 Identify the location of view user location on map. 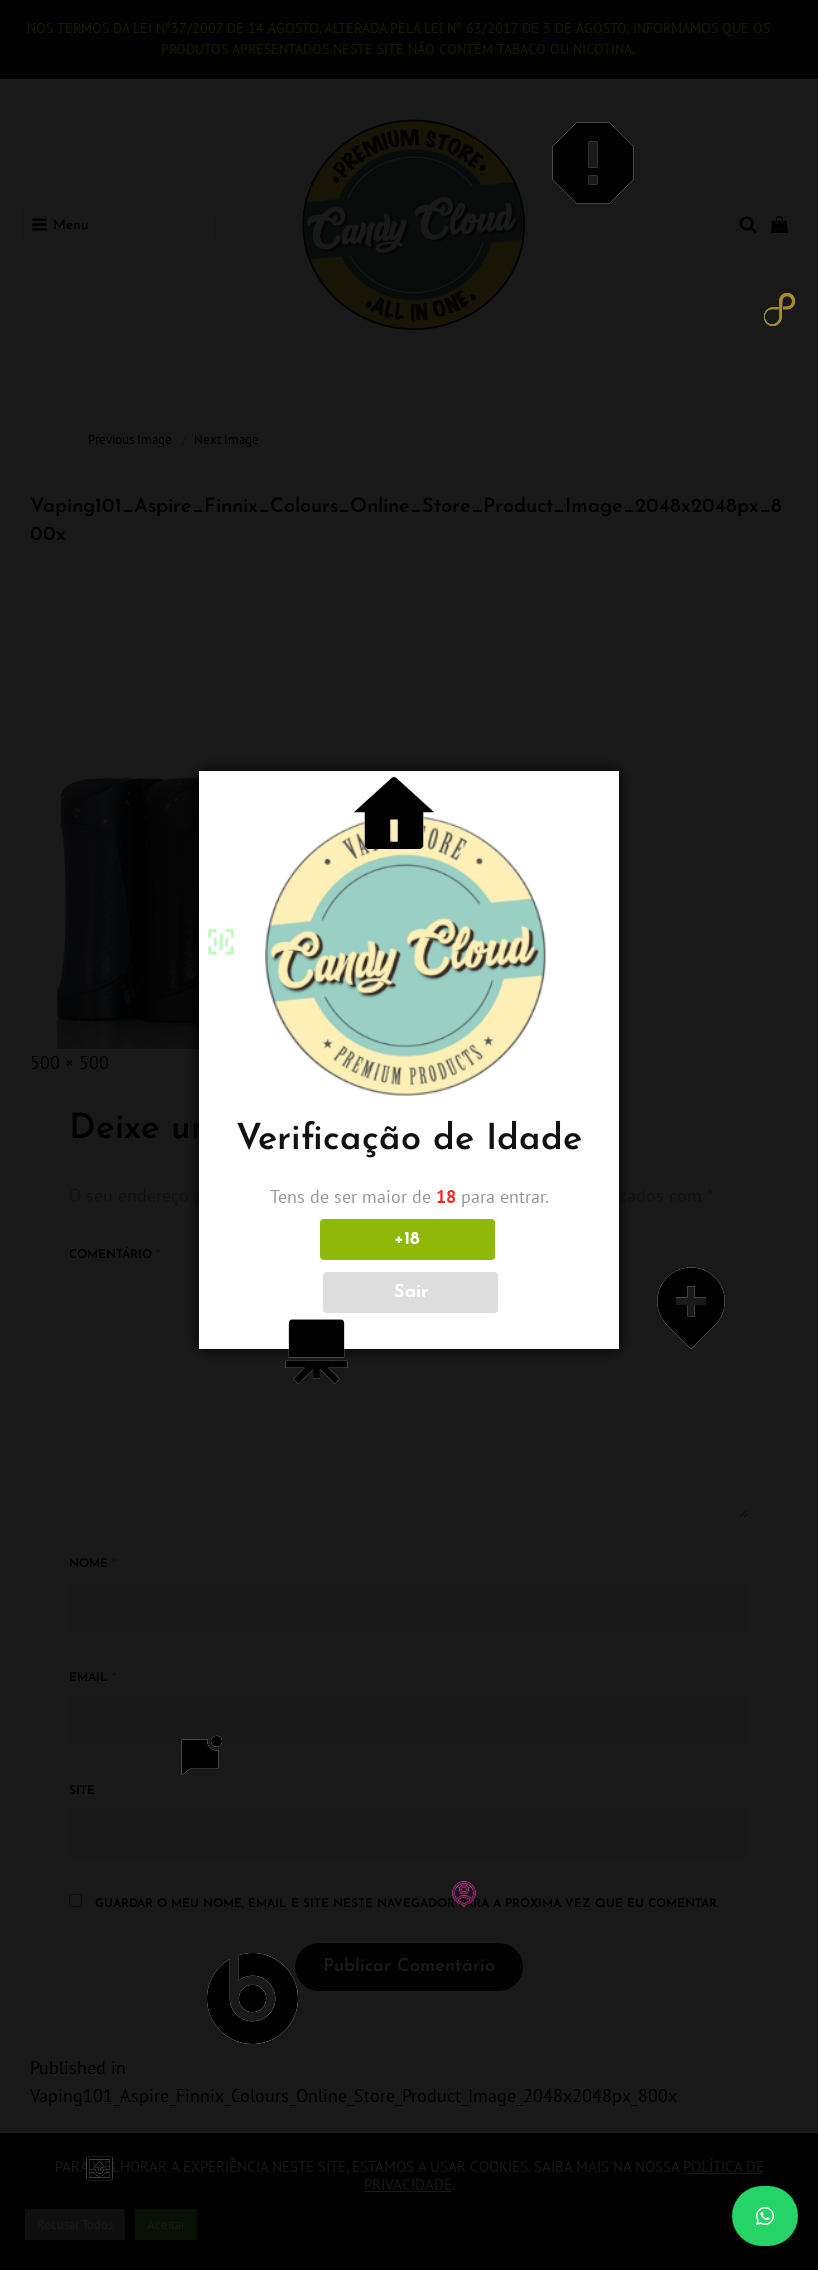
(464, 1893).